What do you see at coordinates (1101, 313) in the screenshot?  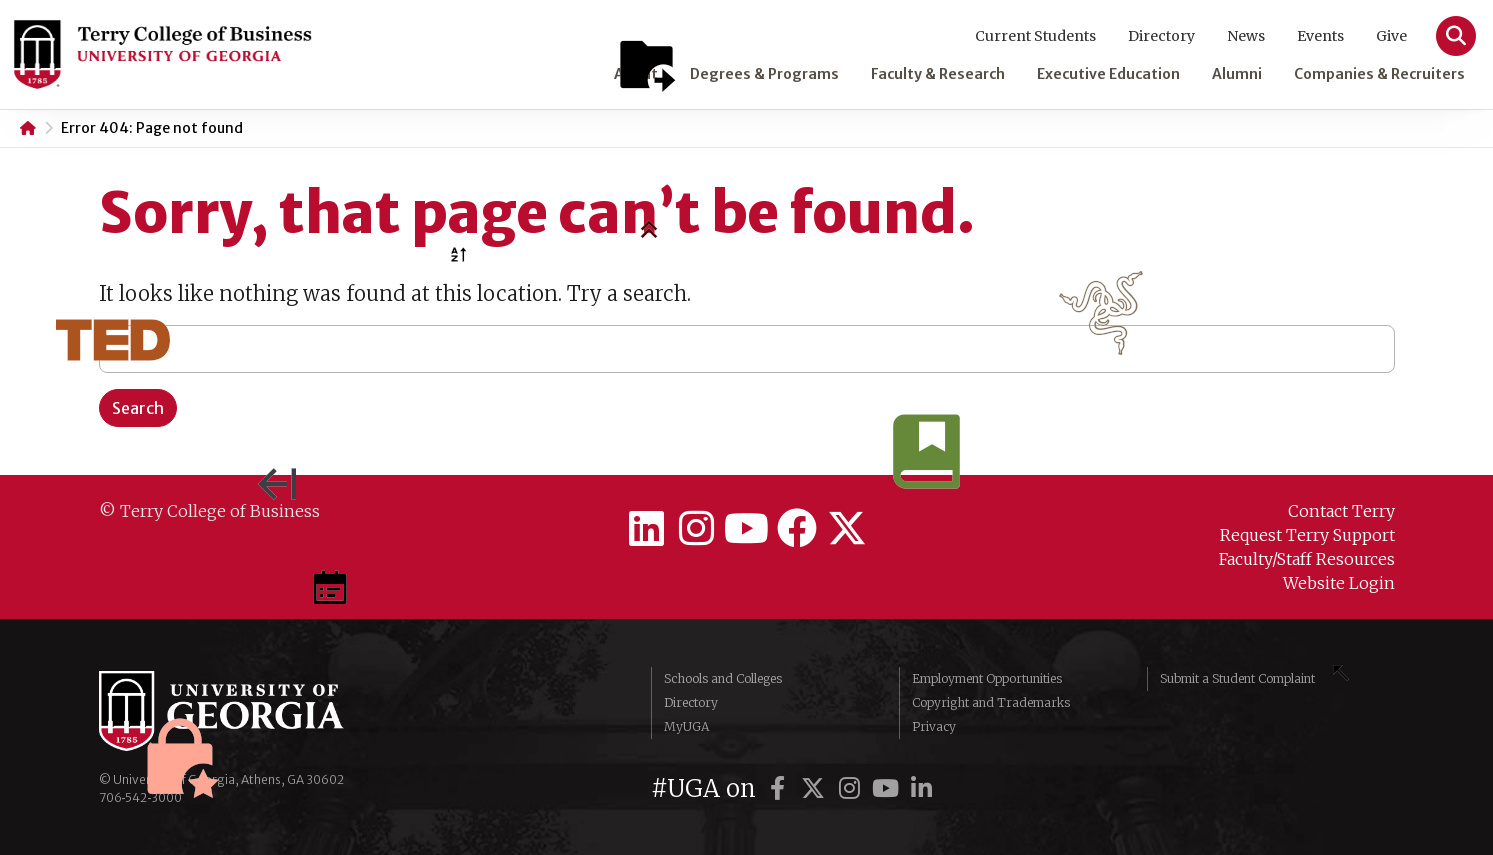 I see `visit razer website or store` at bounding box center [1101, 313].